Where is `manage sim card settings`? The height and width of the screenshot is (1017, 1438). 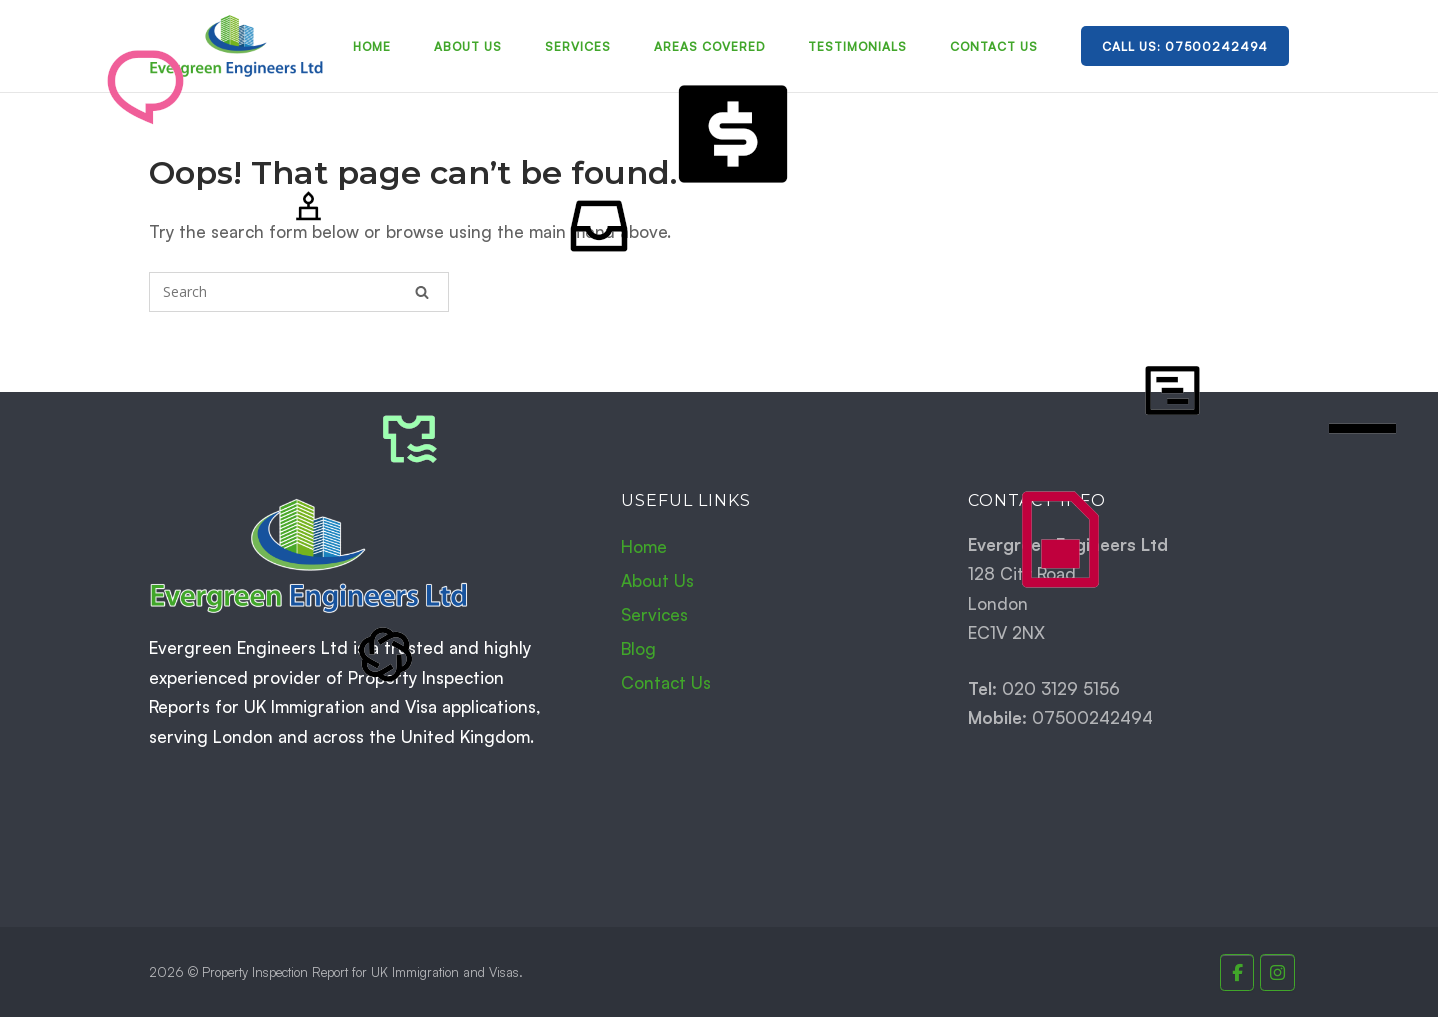
manage sim card settings is located at coordinates (1060, 539).